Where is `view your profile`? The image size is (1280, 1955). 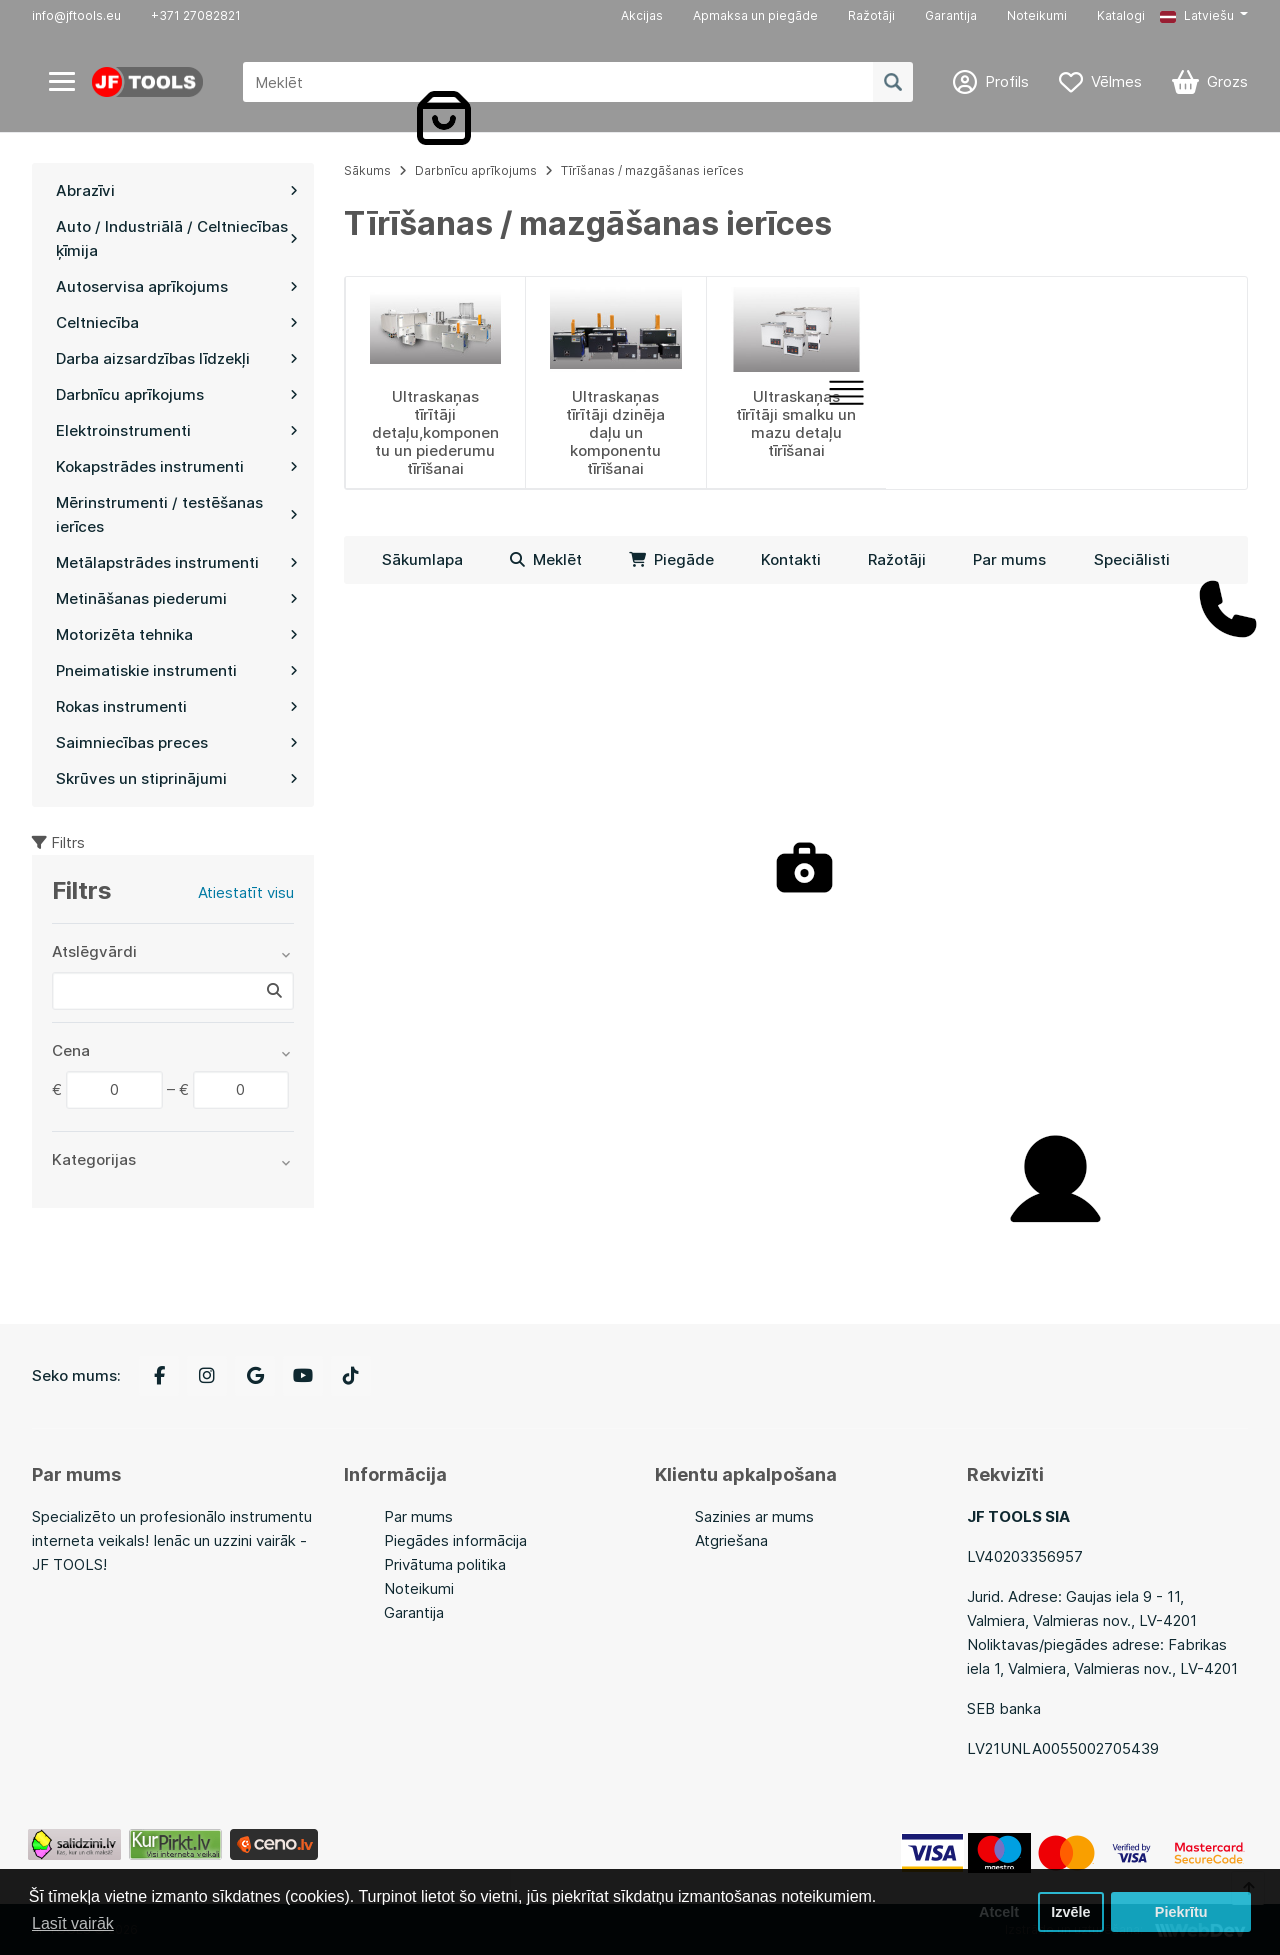 view your profile is located at coordinates (1055, 1180).